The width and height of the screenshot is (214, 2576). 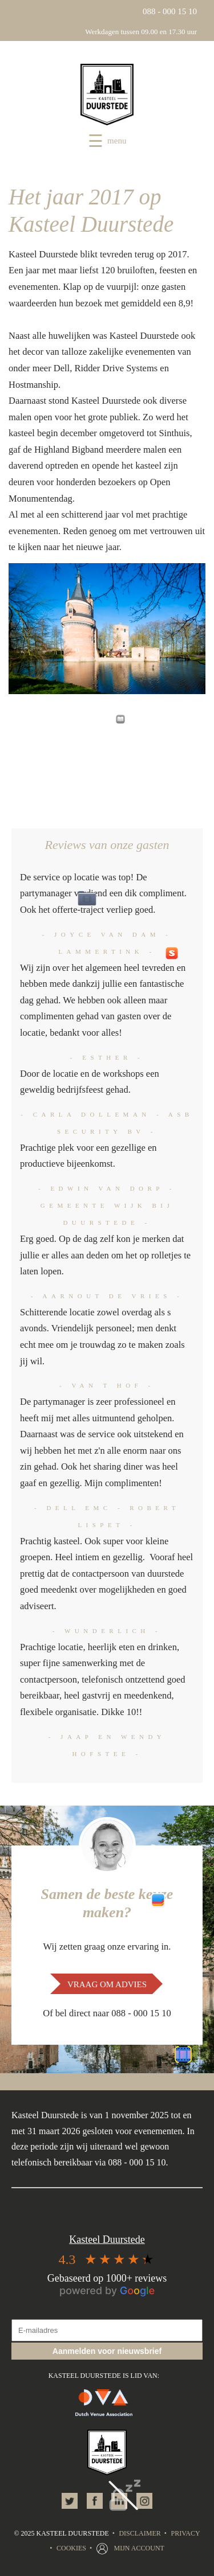 I want to click on open buho app for mac, so click(x=158, y=1900).